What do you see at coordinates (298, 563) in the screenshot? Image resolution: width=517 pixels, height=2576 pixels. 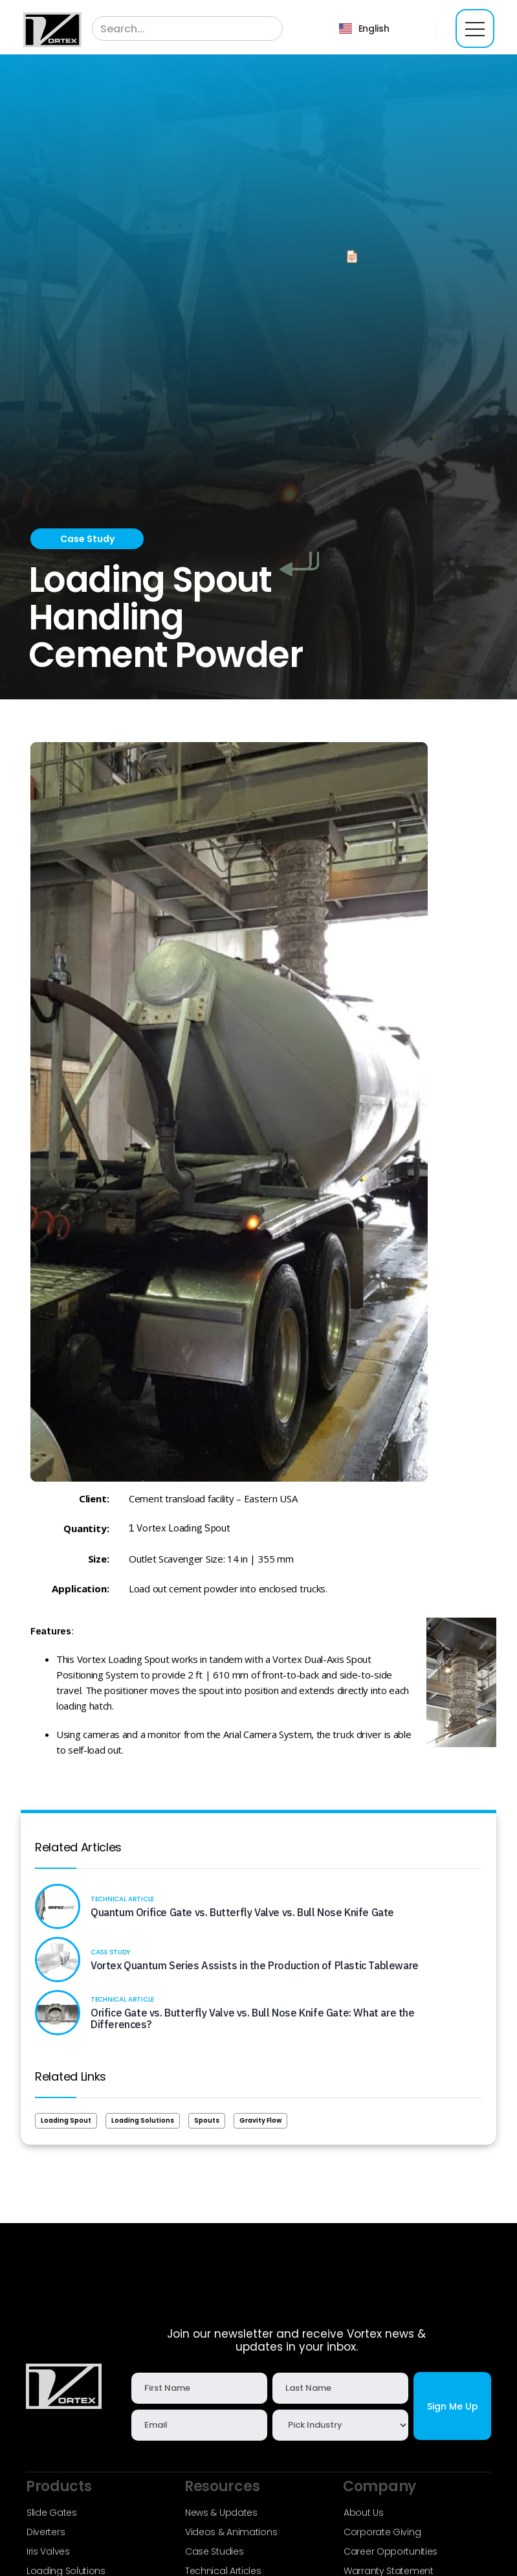 I see `reply to all recipients of an email` at bounding box center [298, 563].